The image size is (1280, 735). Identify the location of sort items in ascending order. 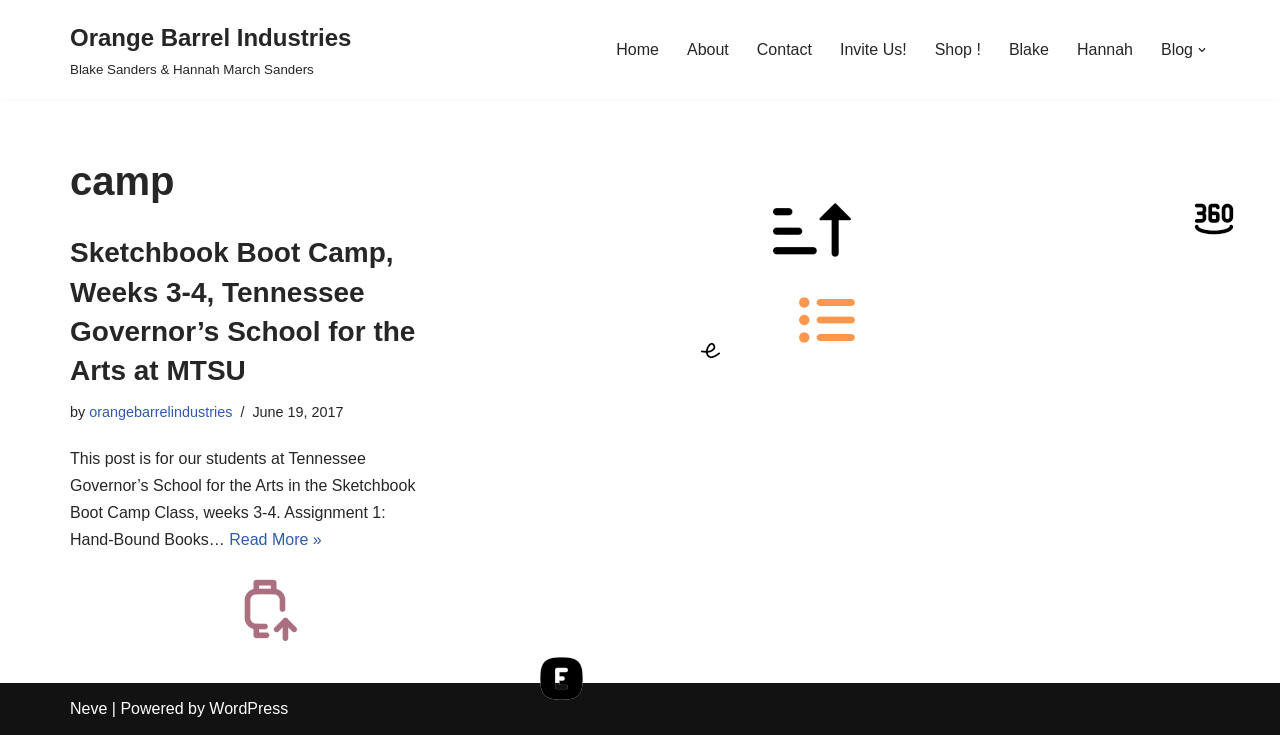
(812, 230).